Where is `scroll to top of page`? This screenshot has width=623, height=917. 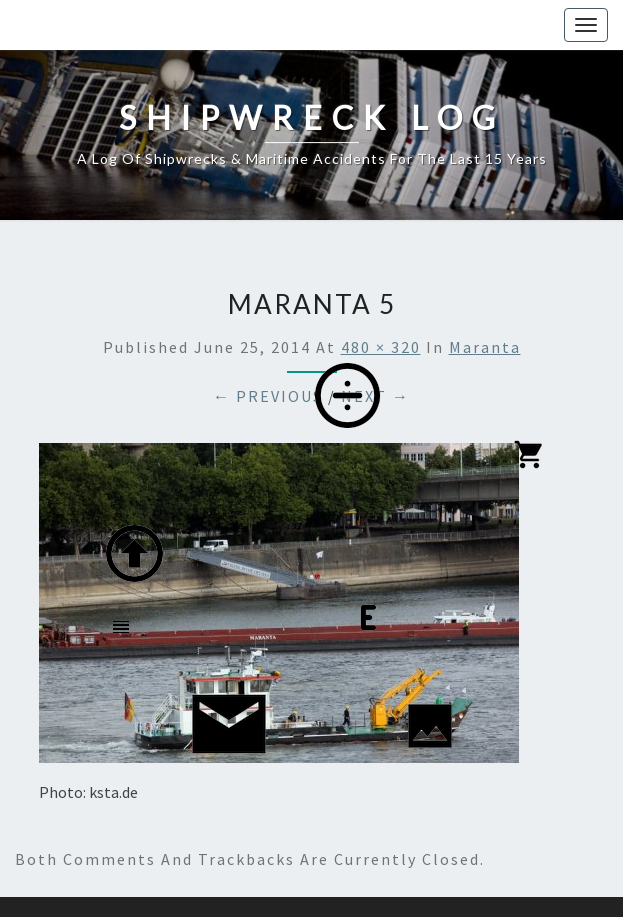 scroll to top of page is located at coordinates (134, 553).